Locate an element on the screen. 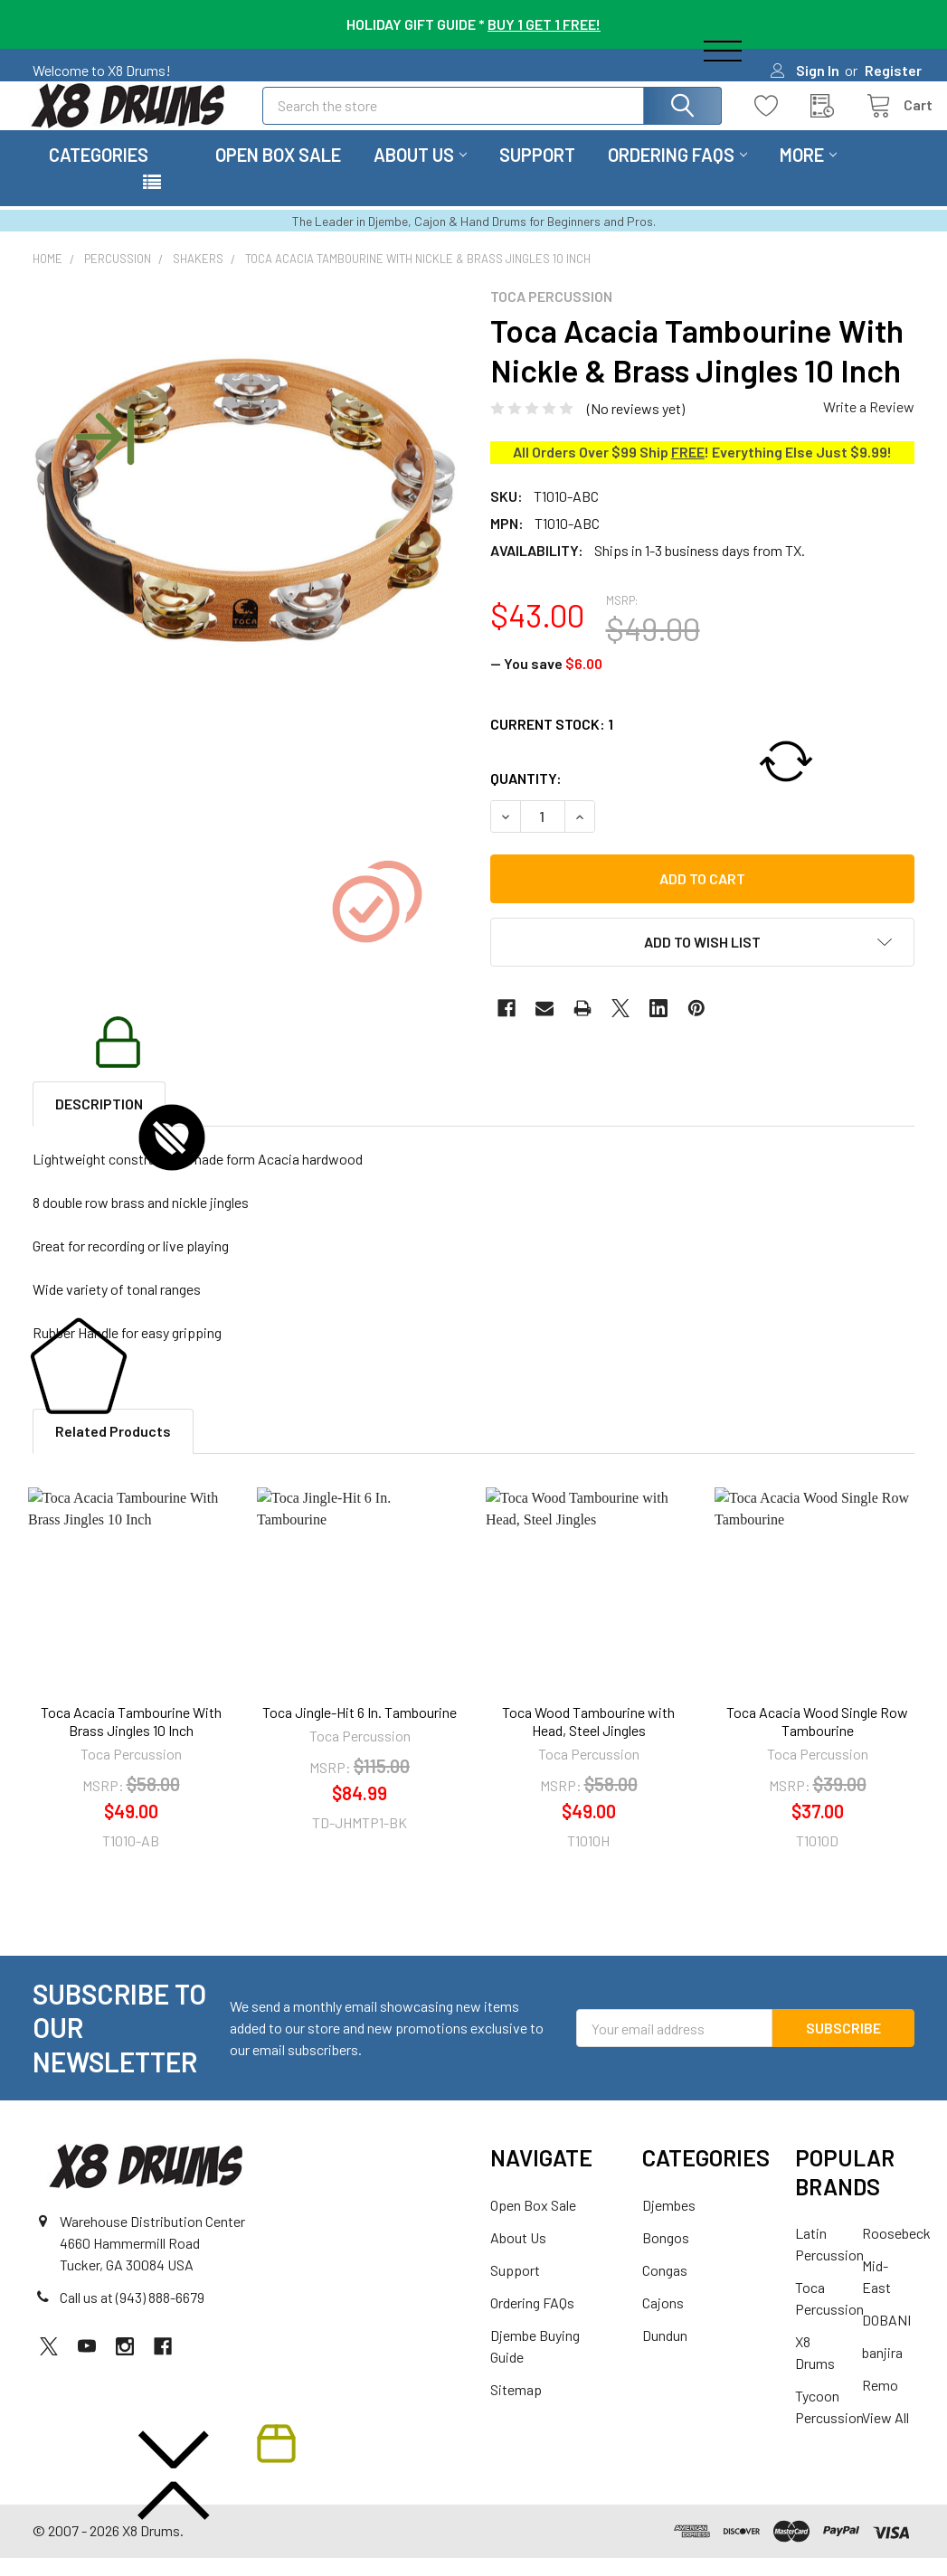 This screenshot has width=947, height=2576. sync or refresh data is located at coordinates (786, 761).